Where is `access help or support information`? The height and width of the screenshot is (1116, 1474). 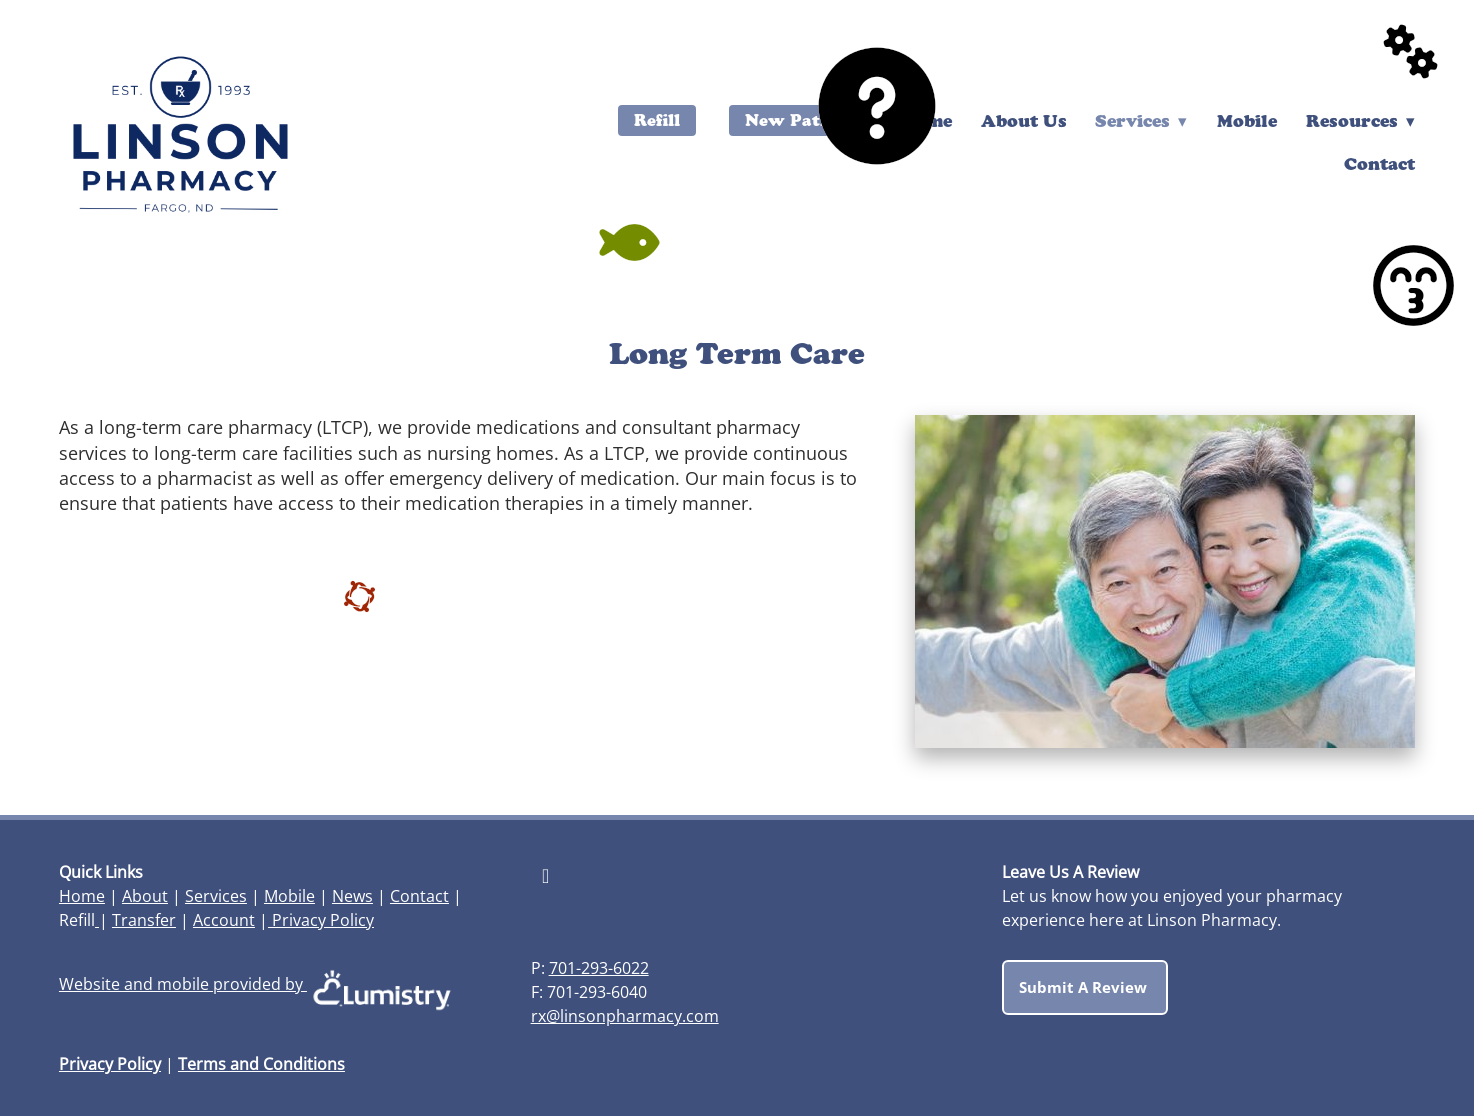 access help or support information is located at coordinates (877, 106).